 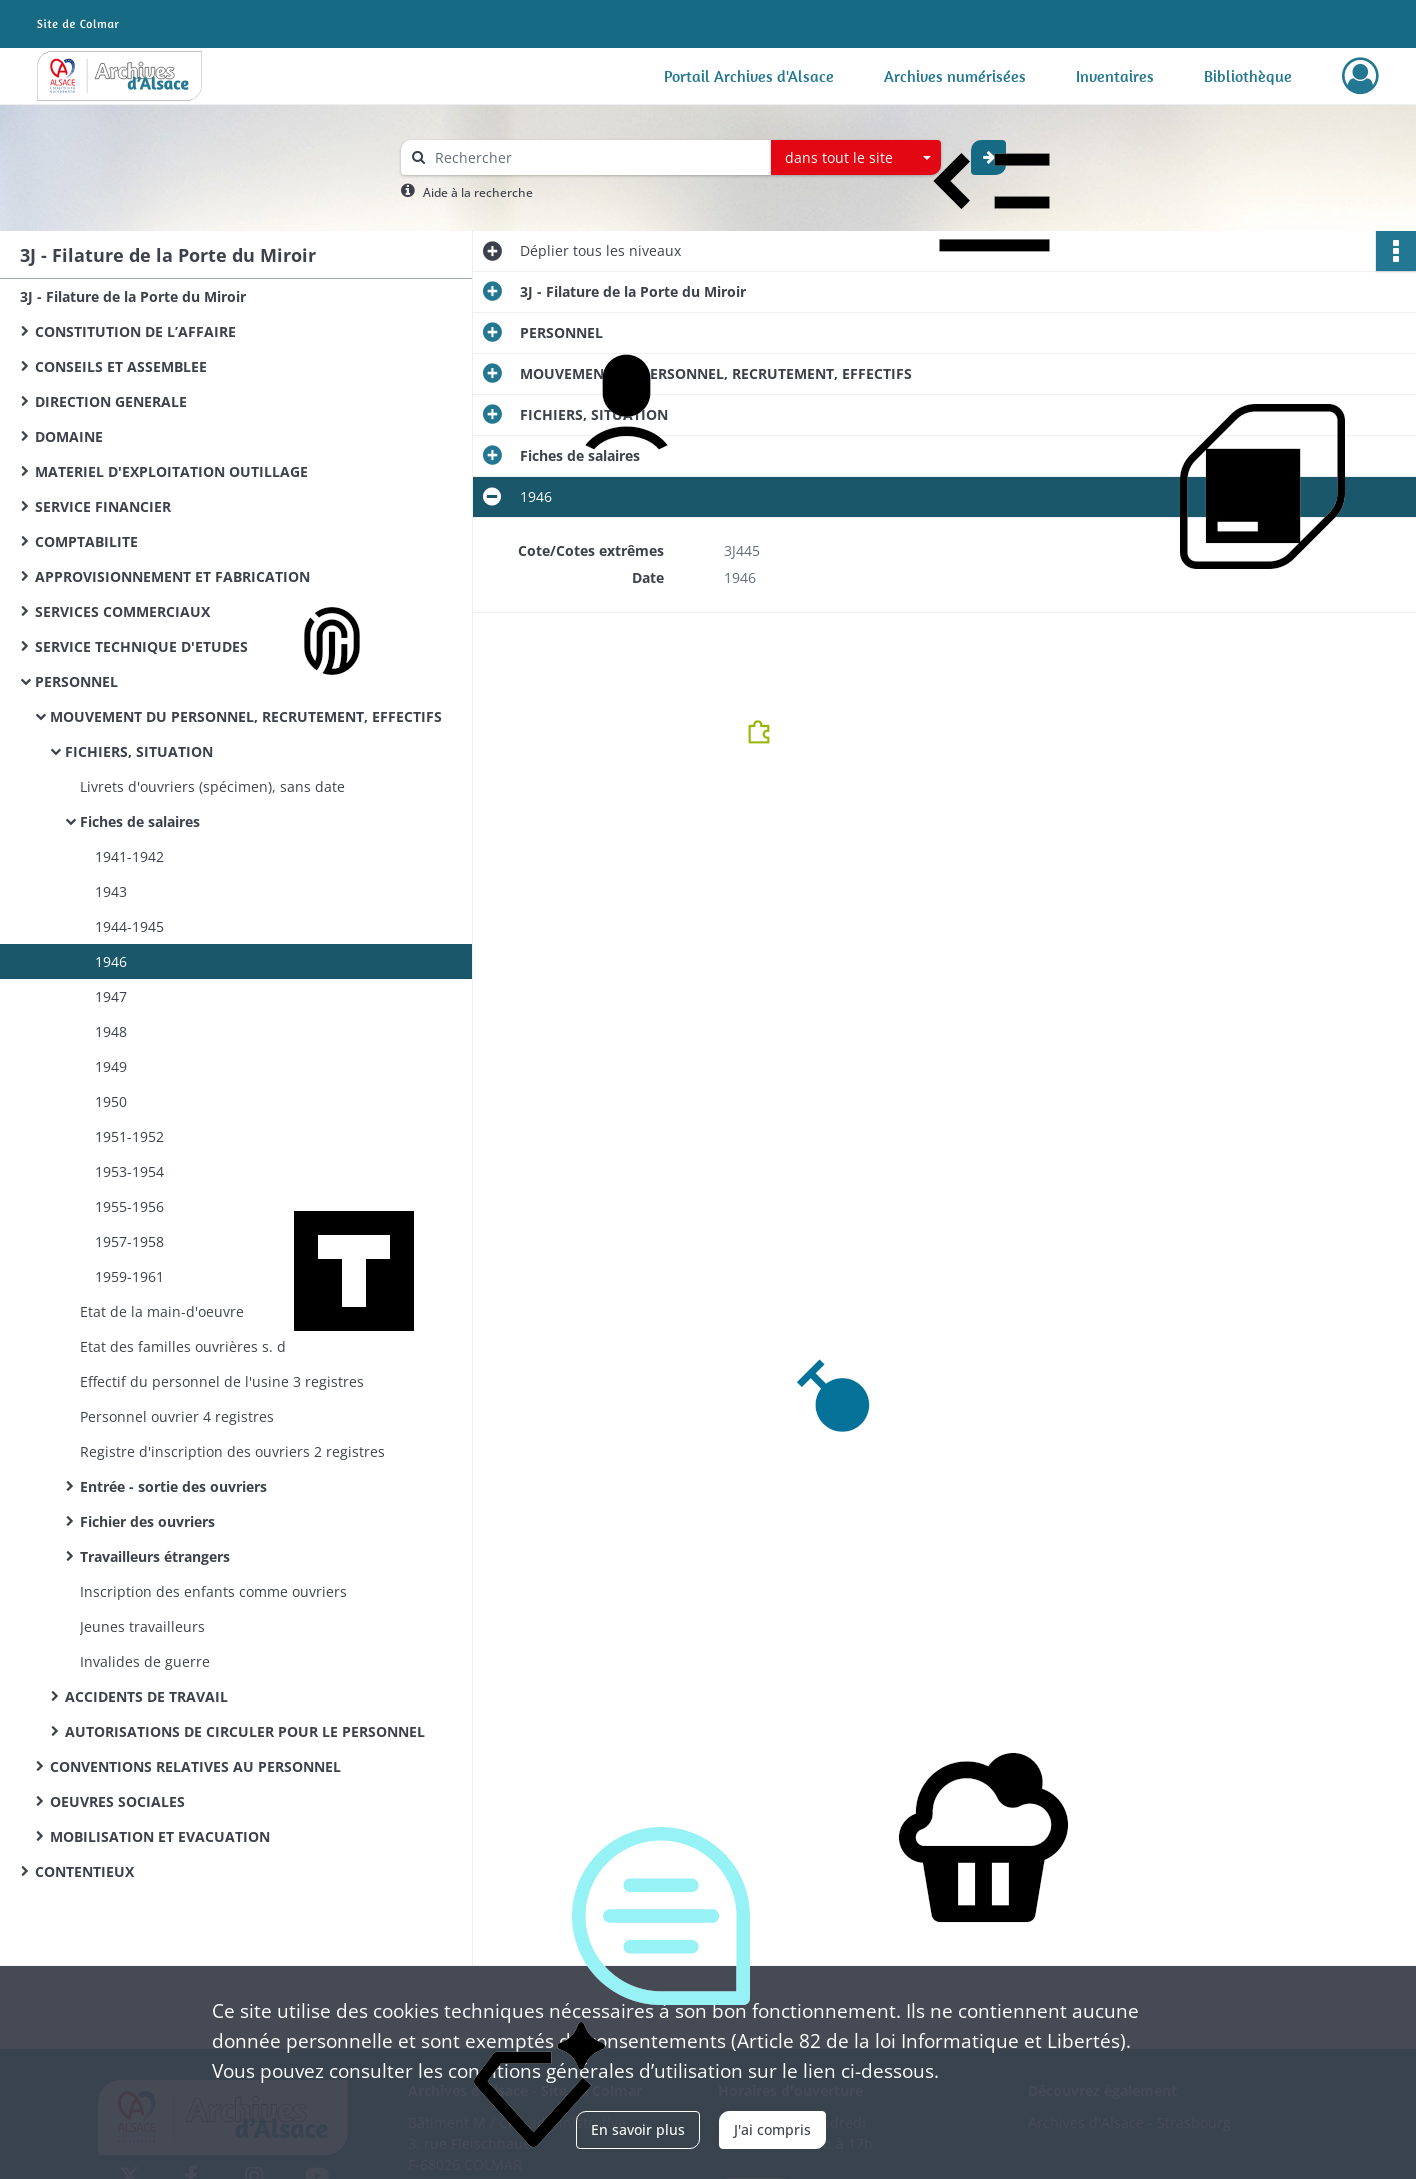 What do you see at coordinates (837, 1396) in the screenshot?
I see `gender identity symbol for travesti` at bounding box center [837, 1396].